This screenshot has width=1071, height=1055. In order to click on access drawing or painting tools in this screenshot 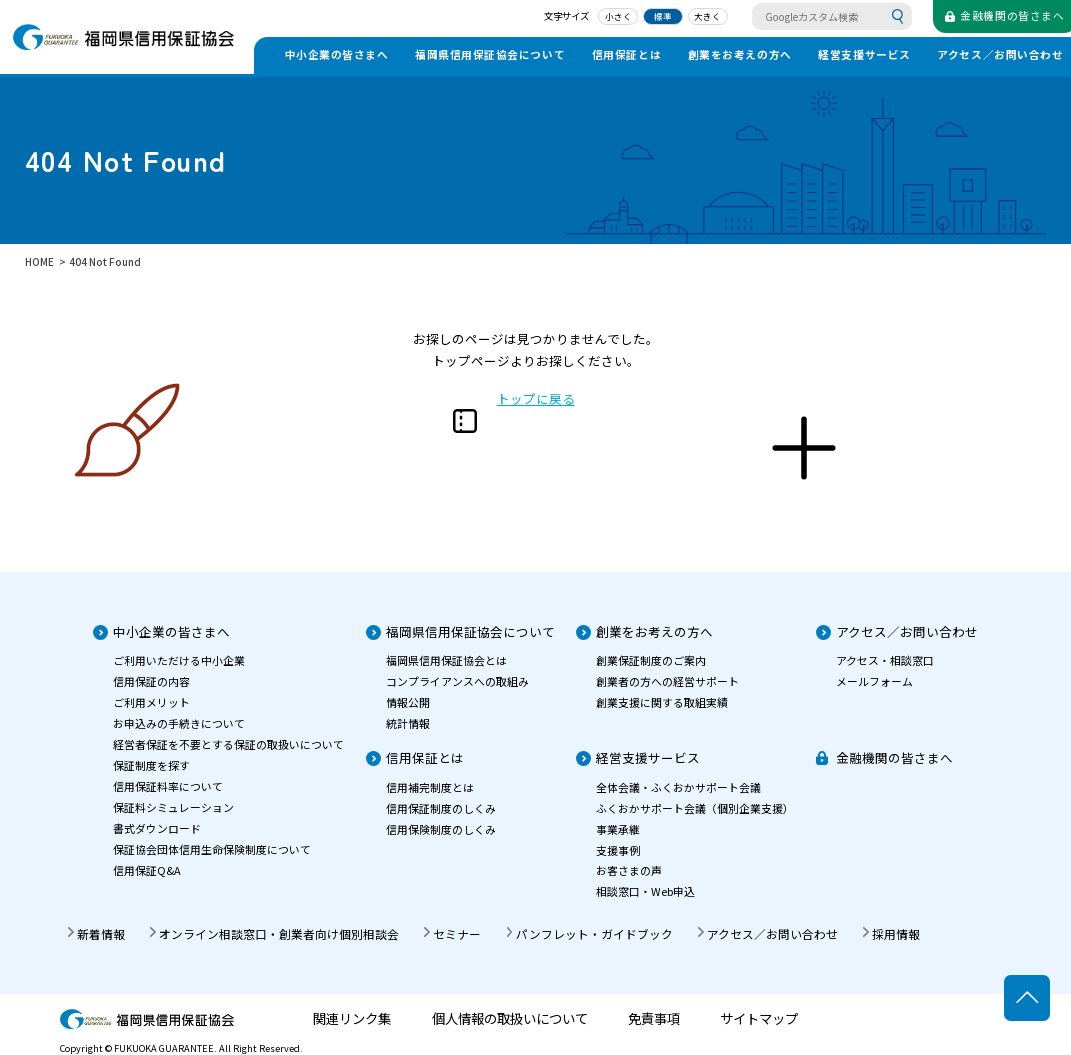, I will do `click(131, 432)`.